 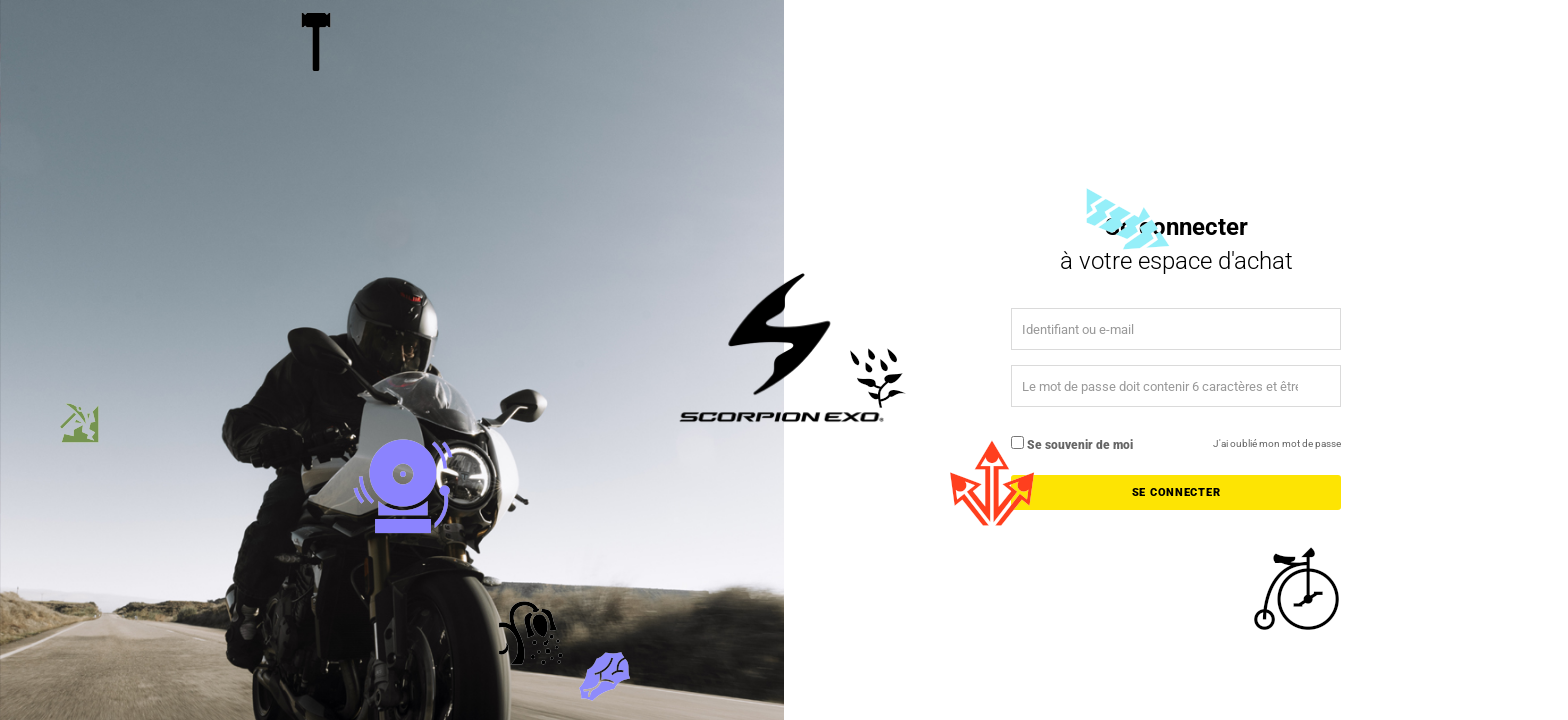 I want to click on indicates branching paths or multiple outcomes, so click(x=991, y=483).